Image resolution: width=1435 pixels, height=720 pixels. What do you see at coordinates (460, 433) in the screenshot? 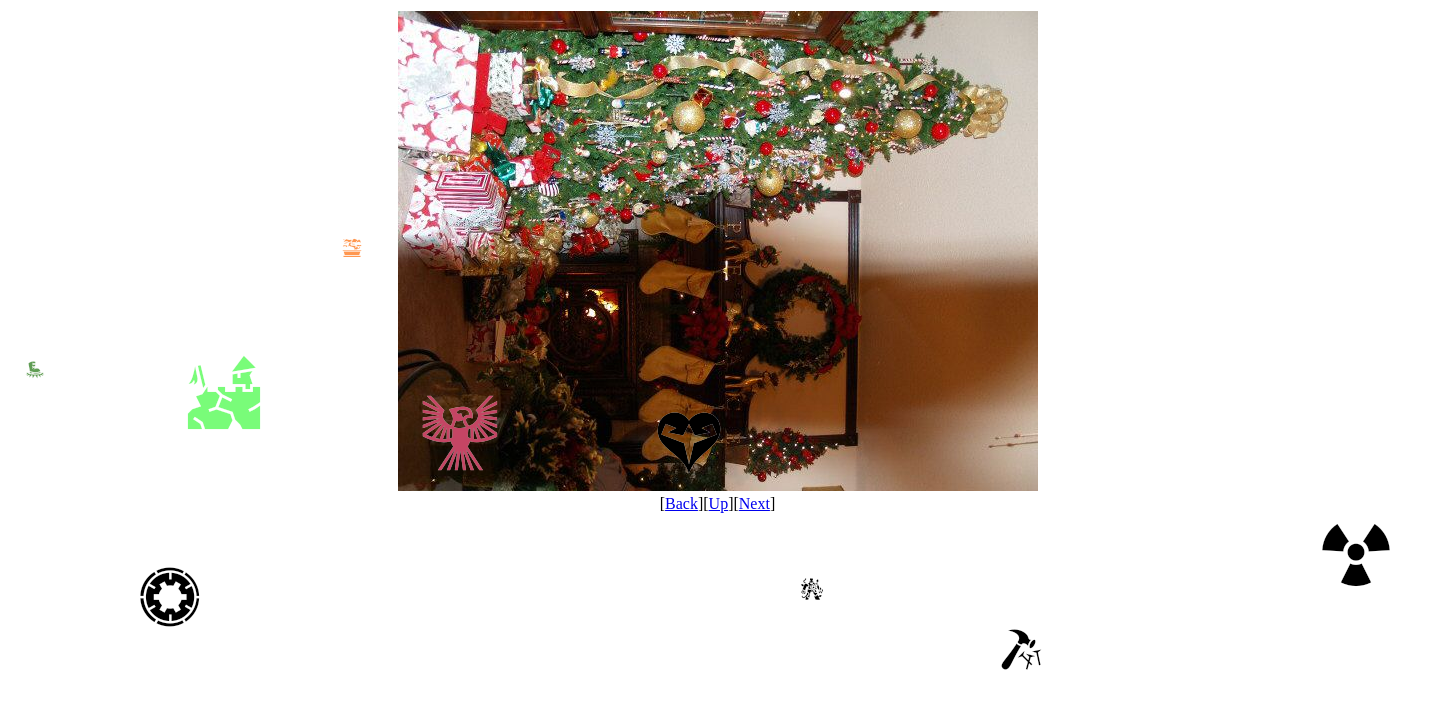
I see `select hawk or eagle team emblem` at bounding box center [460, 433].